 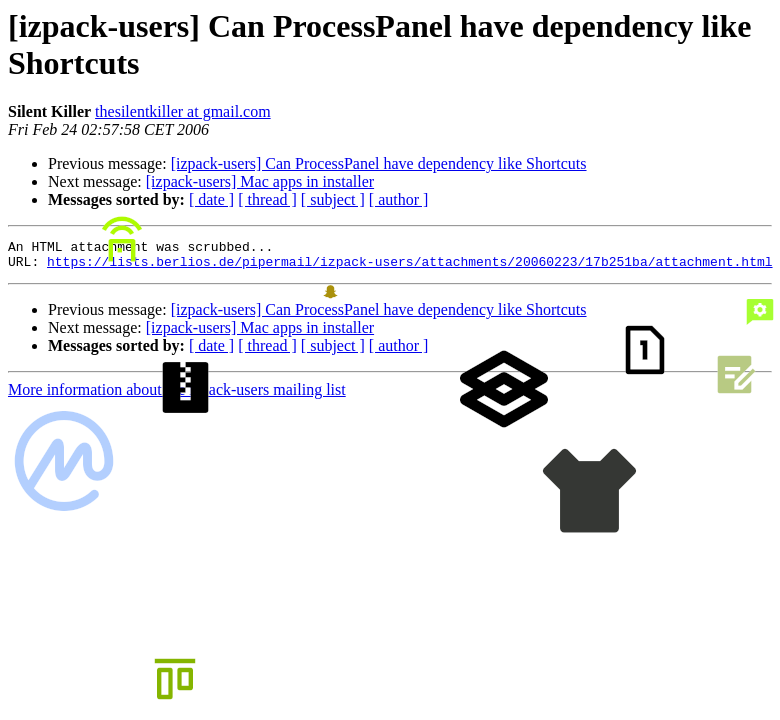 I want to click on open Snapchat app, so click(x=330, y=291).